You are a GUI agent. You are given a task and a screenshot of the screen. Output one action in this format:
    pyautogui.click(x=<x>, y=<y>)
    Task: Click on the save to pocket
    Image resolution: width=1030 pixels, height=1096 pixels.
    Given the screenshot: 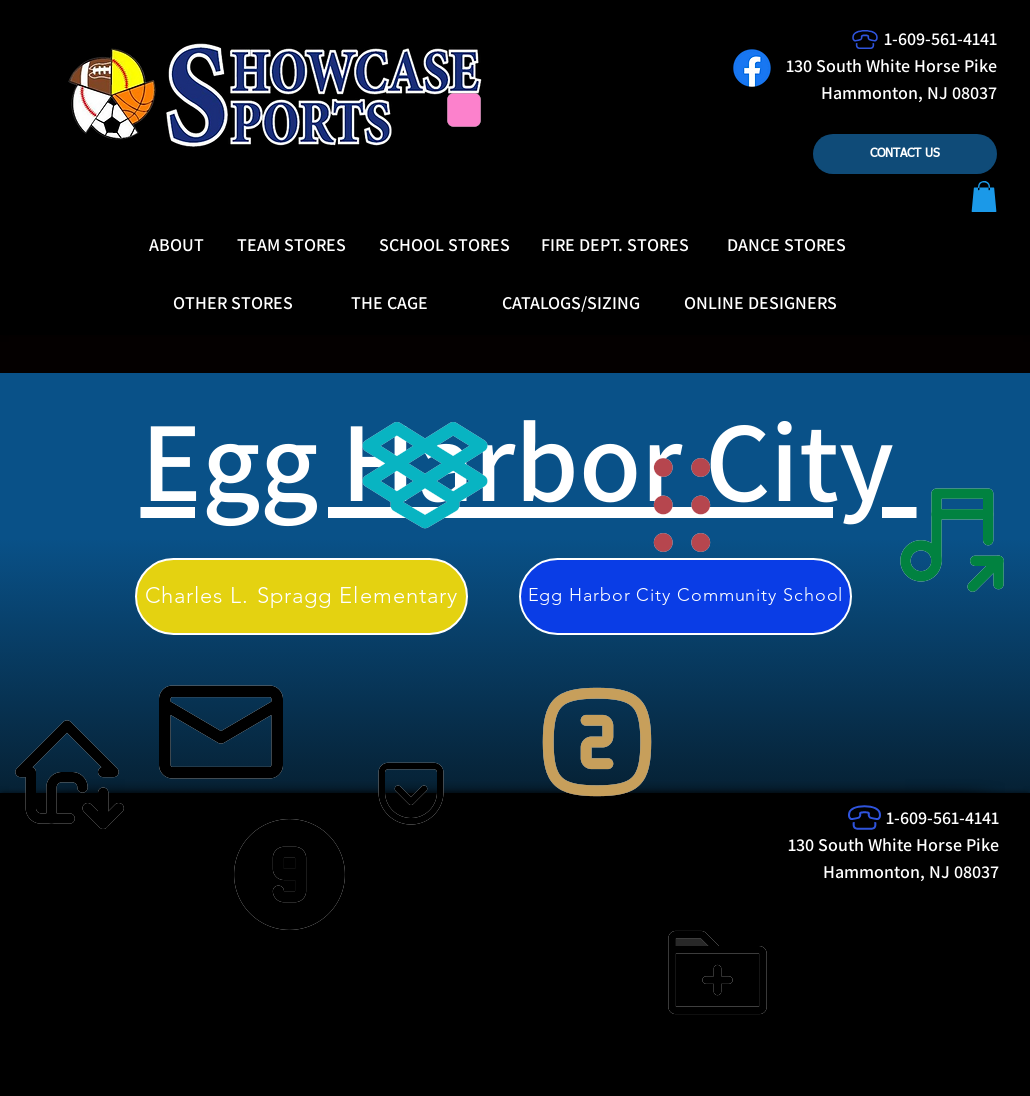 What is the action you would take?
    pyautogui.click(x=411, y=792)
    